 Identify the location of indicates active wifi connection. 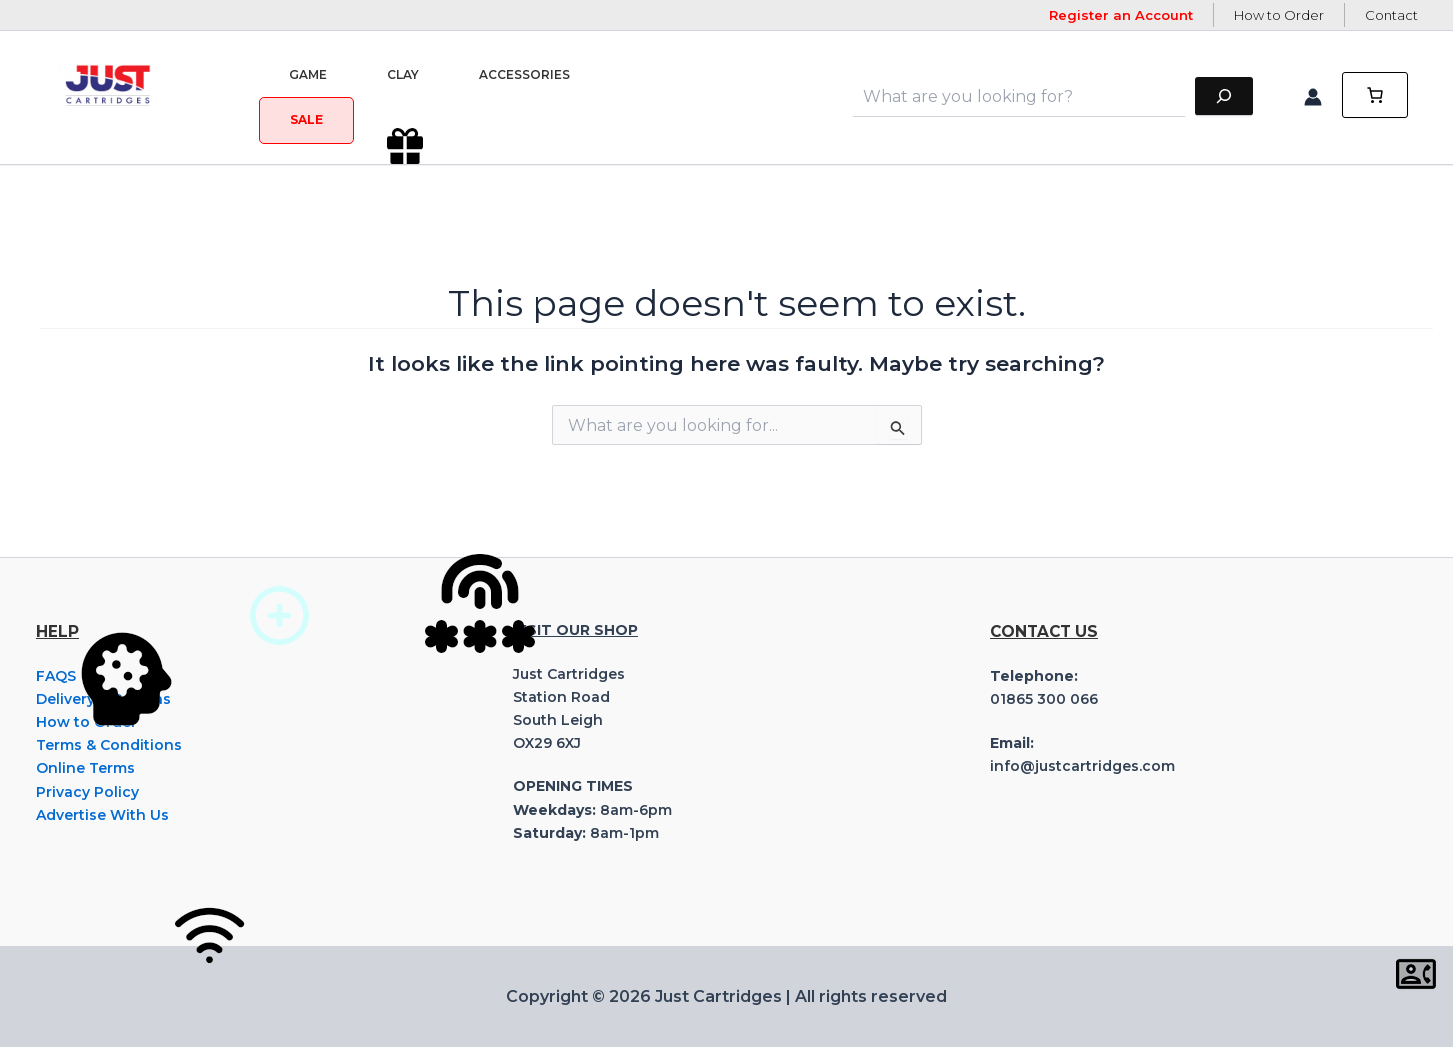
(209, 935).